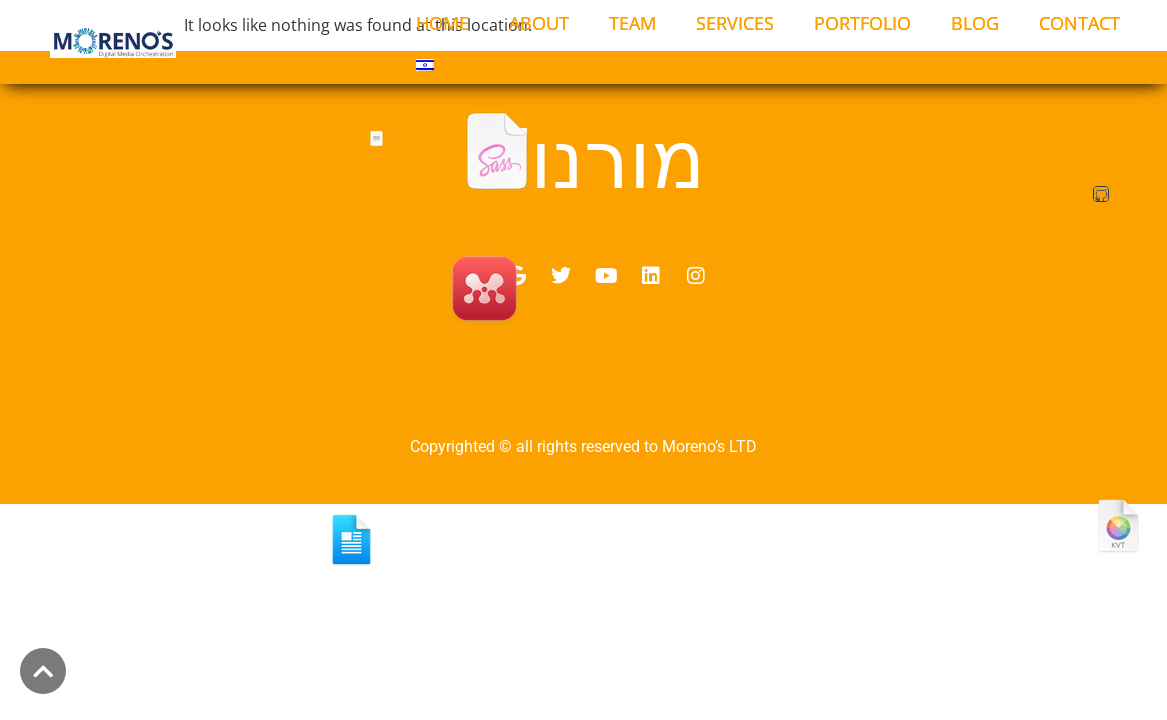 Image resolution: width=1167 pixels, height=720 pixels. What do you see at coordinates (351, 540) in the screenshot?
I see `a google docs document file` at bounding box center [351, 540].